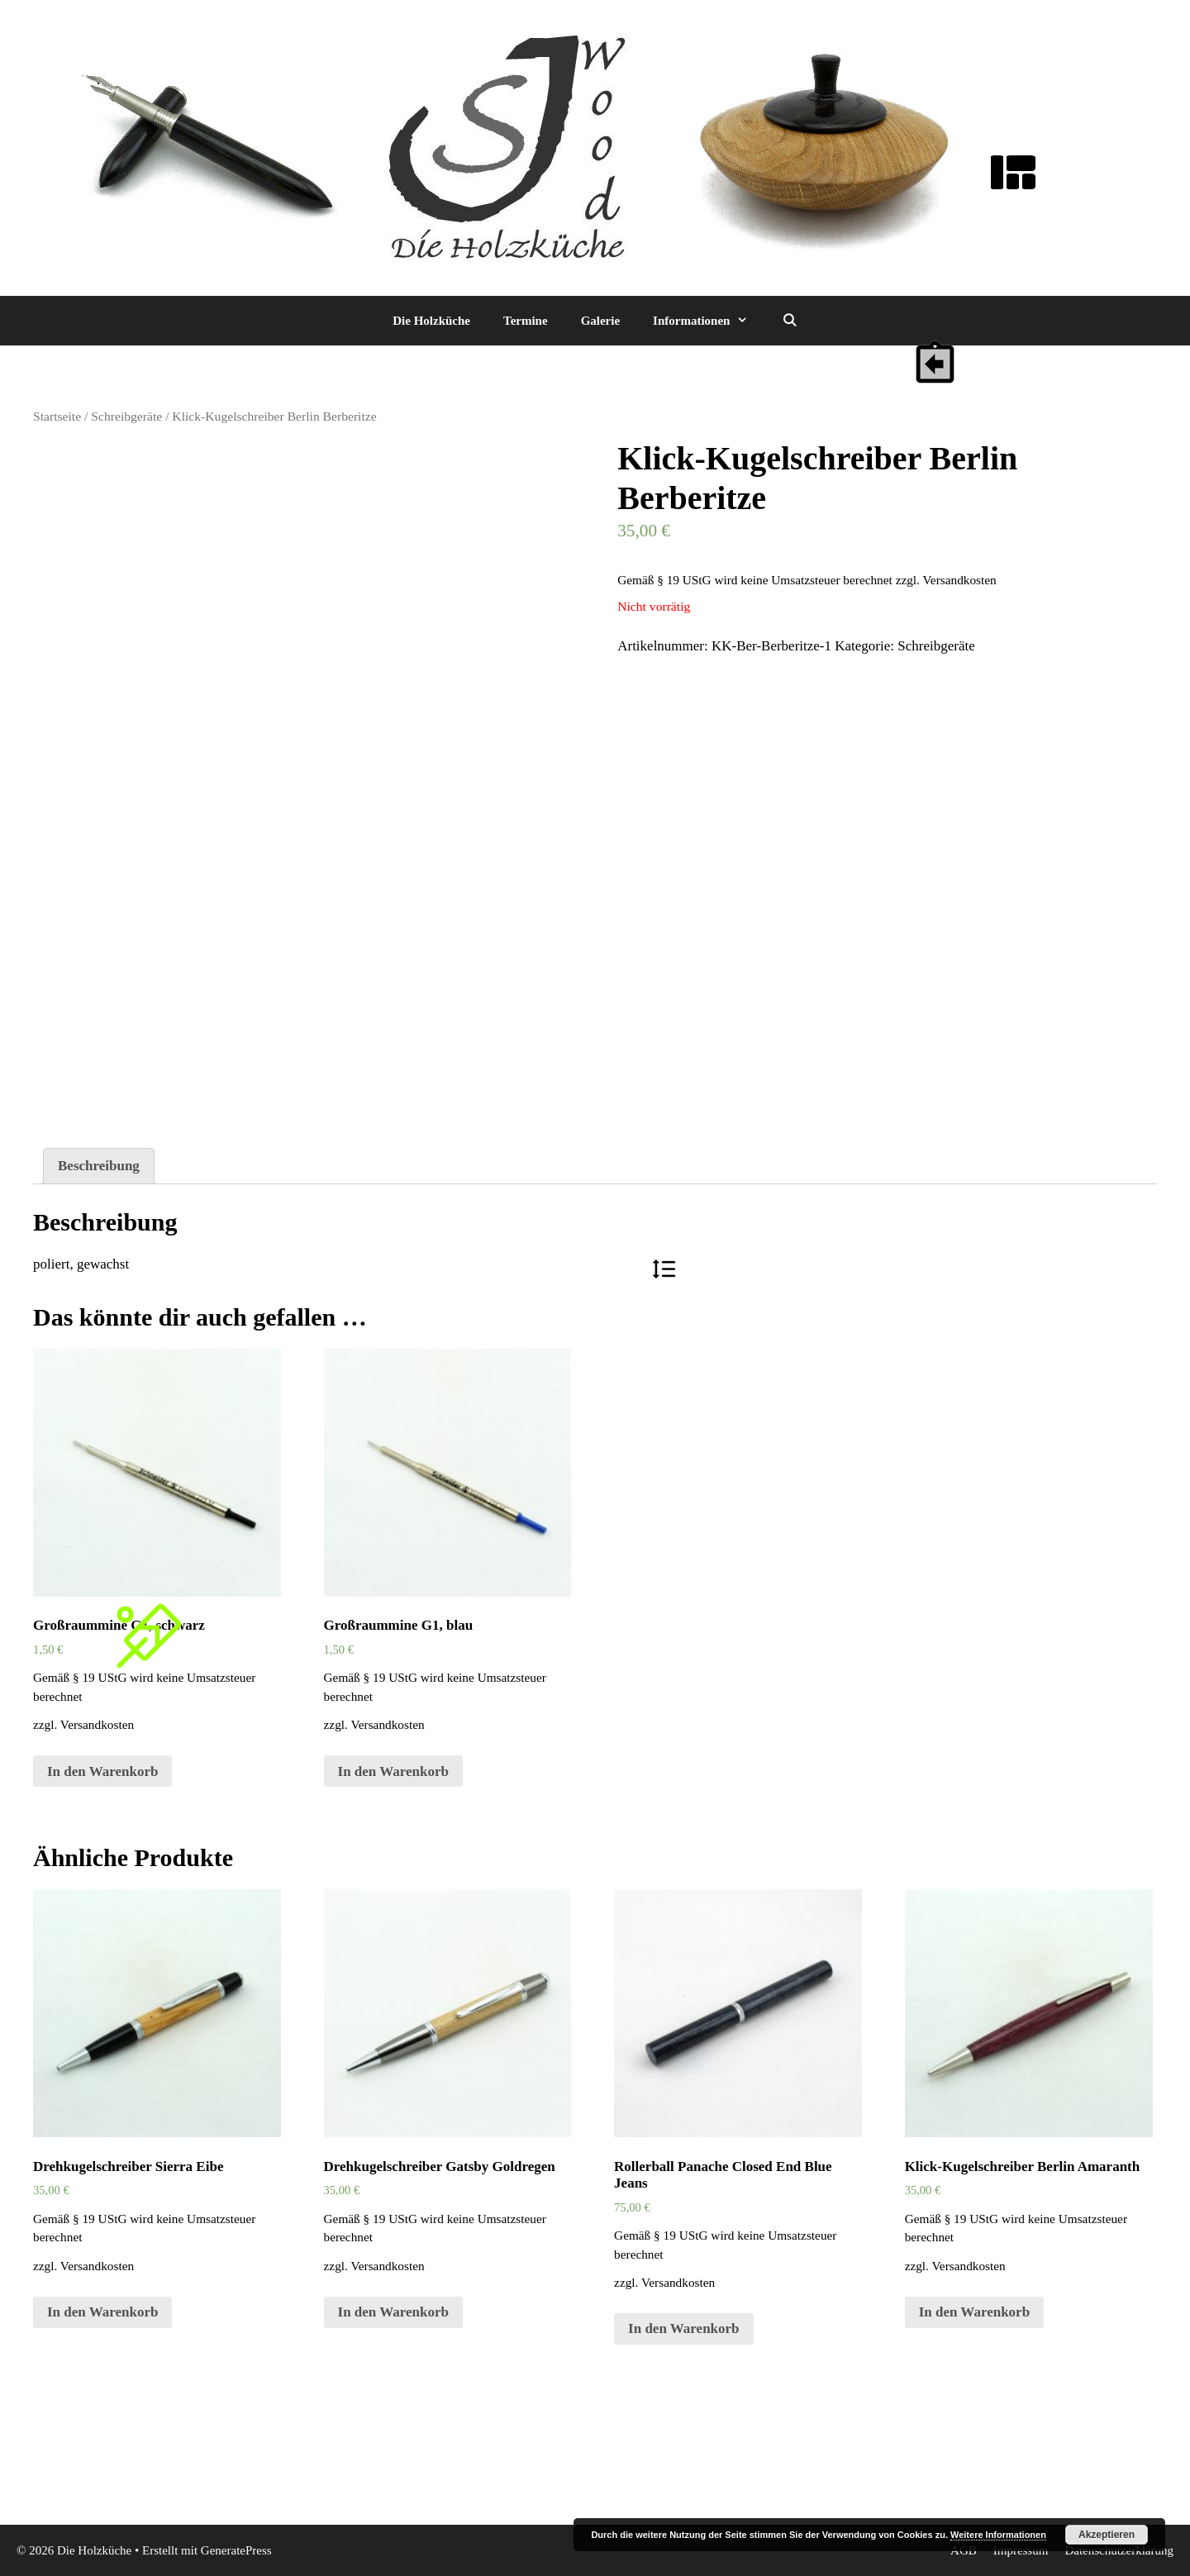  Describe the element at coordinates (664, 1269) in the screenshot. I see `adjust line spacing in text` at that location.